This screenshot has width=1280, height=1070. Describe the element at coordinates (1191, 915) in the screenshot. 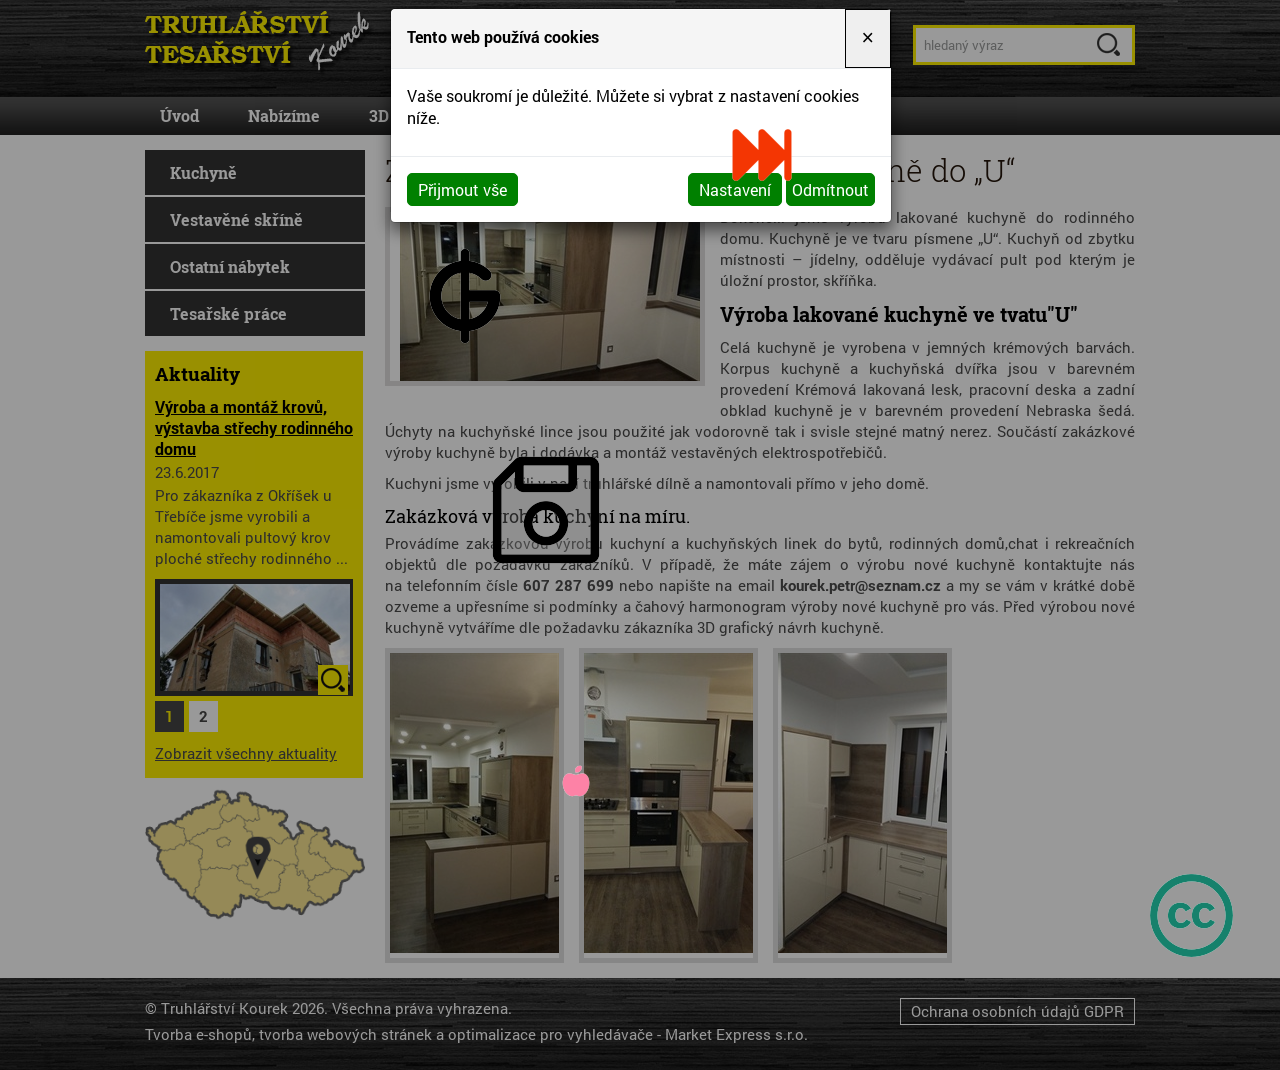

I see `creative commons license indicator` at that location.